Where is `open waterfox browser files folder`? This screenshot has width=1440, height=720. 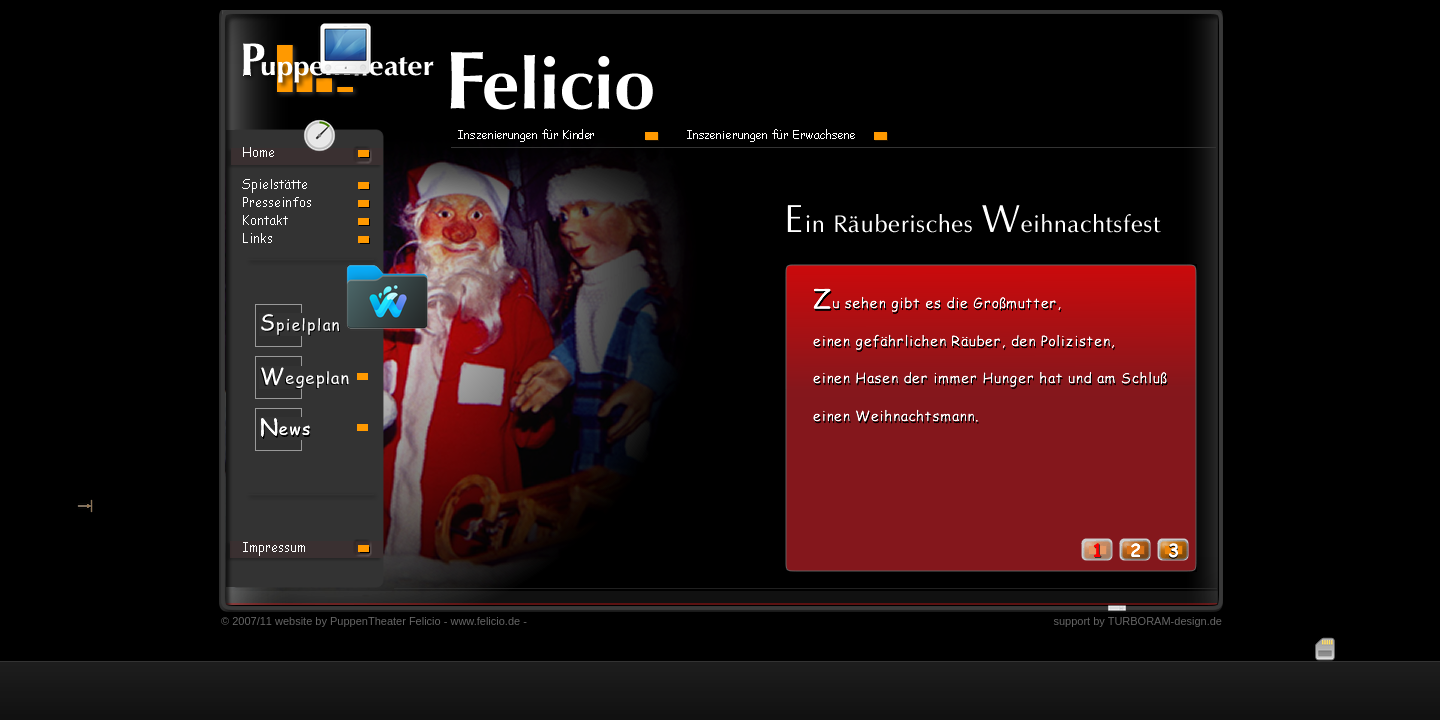
open waterfox browser files folder is located at coordinates (387, 299).